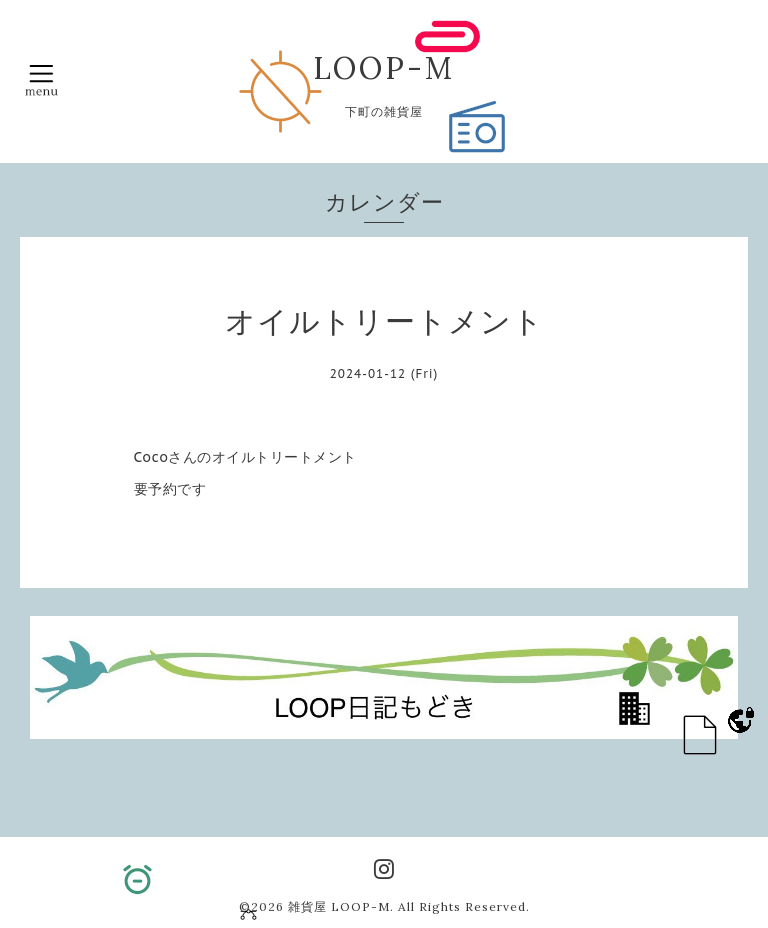 The height and width of the screenshot is (928, 768). I want to click on edit vector path or curve, so click(248, 914).